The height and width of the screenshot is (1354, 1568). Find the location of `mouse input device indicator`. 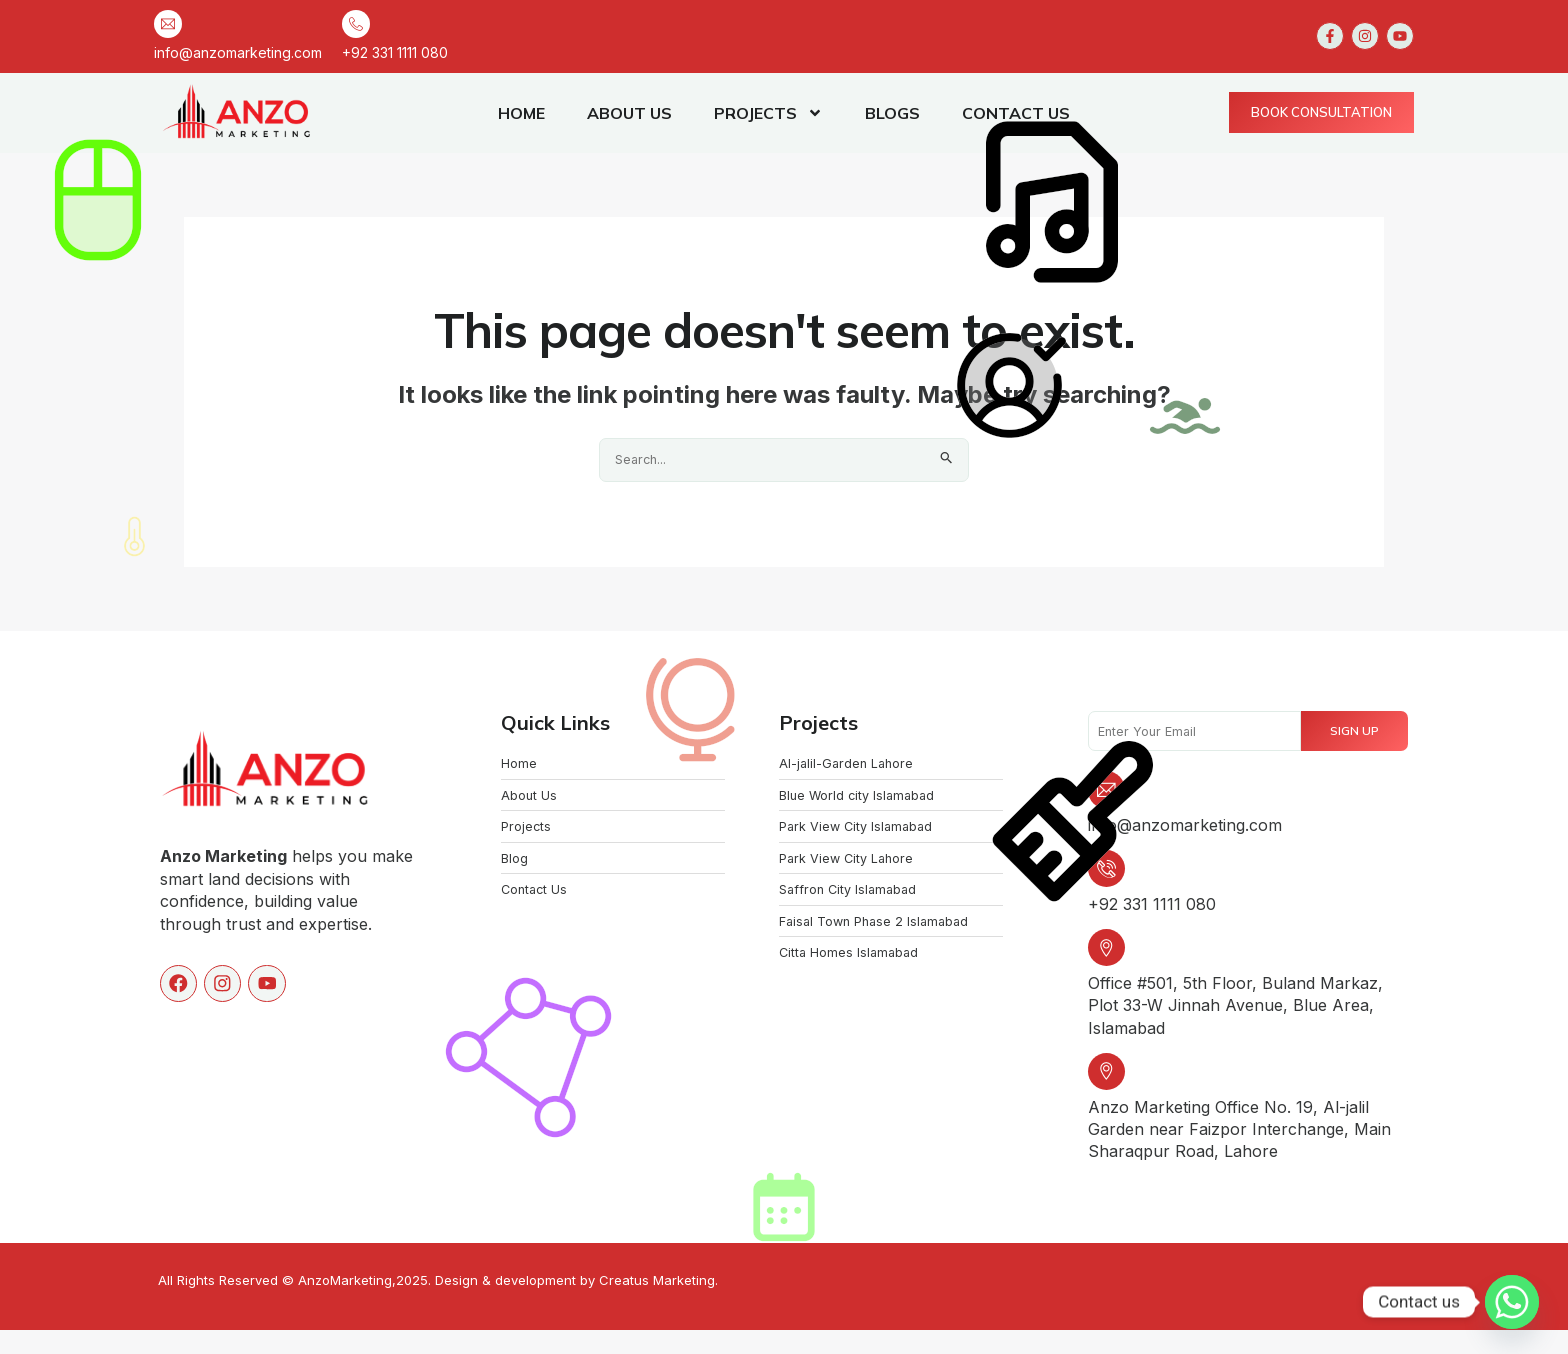

mouse input device indicator is located at coordinates (98, 200).